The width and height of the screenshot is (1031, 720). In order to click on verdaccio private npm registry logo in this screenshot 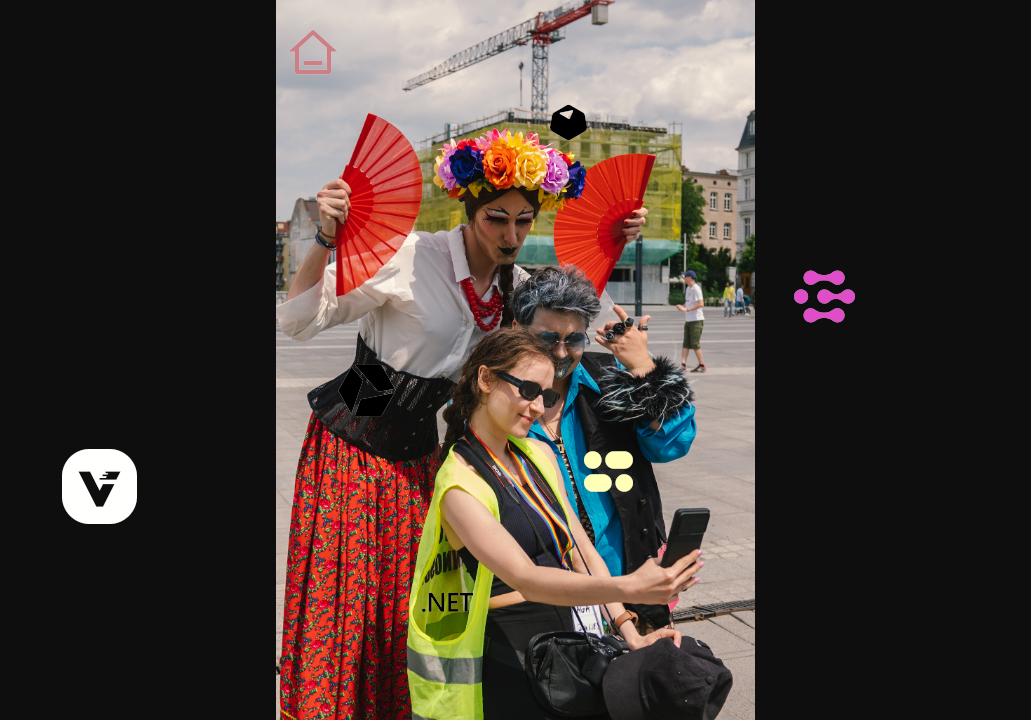, I will do `click(99, 486)`.